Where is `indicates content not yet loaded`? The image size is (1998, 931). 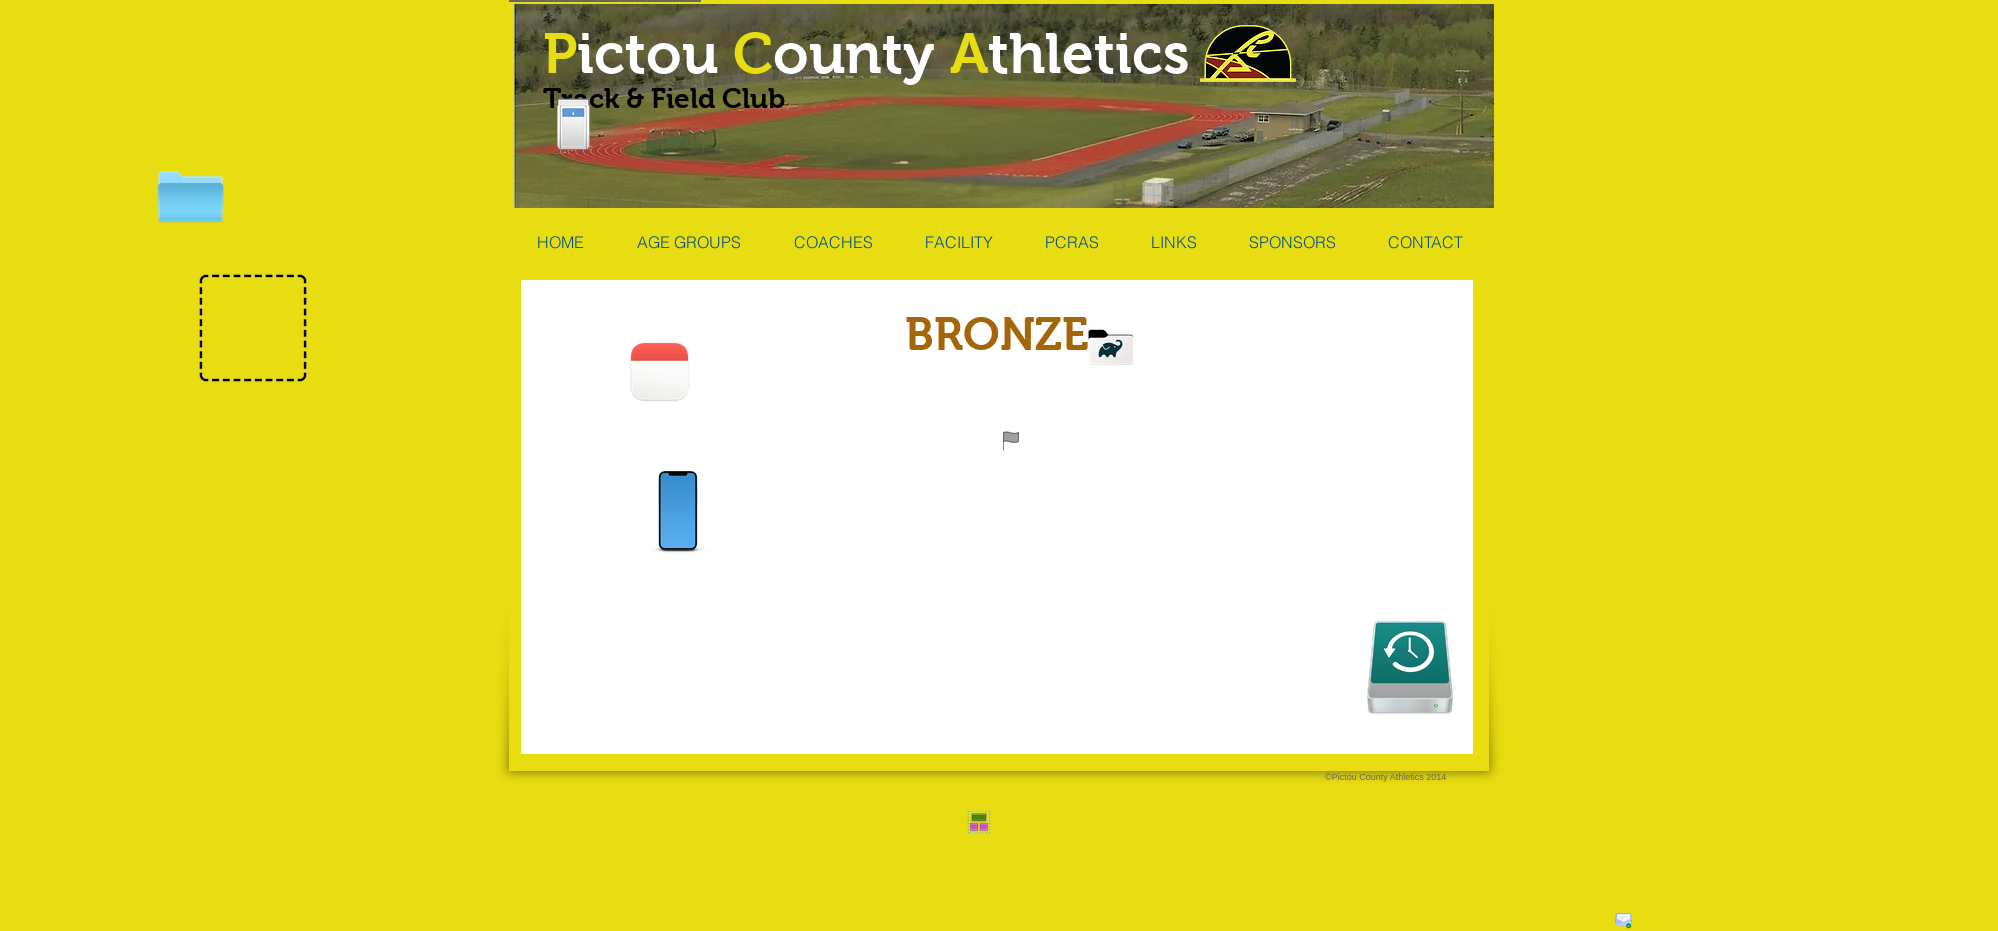
indicates content not yet loaded is located at coordinates (253, 328).